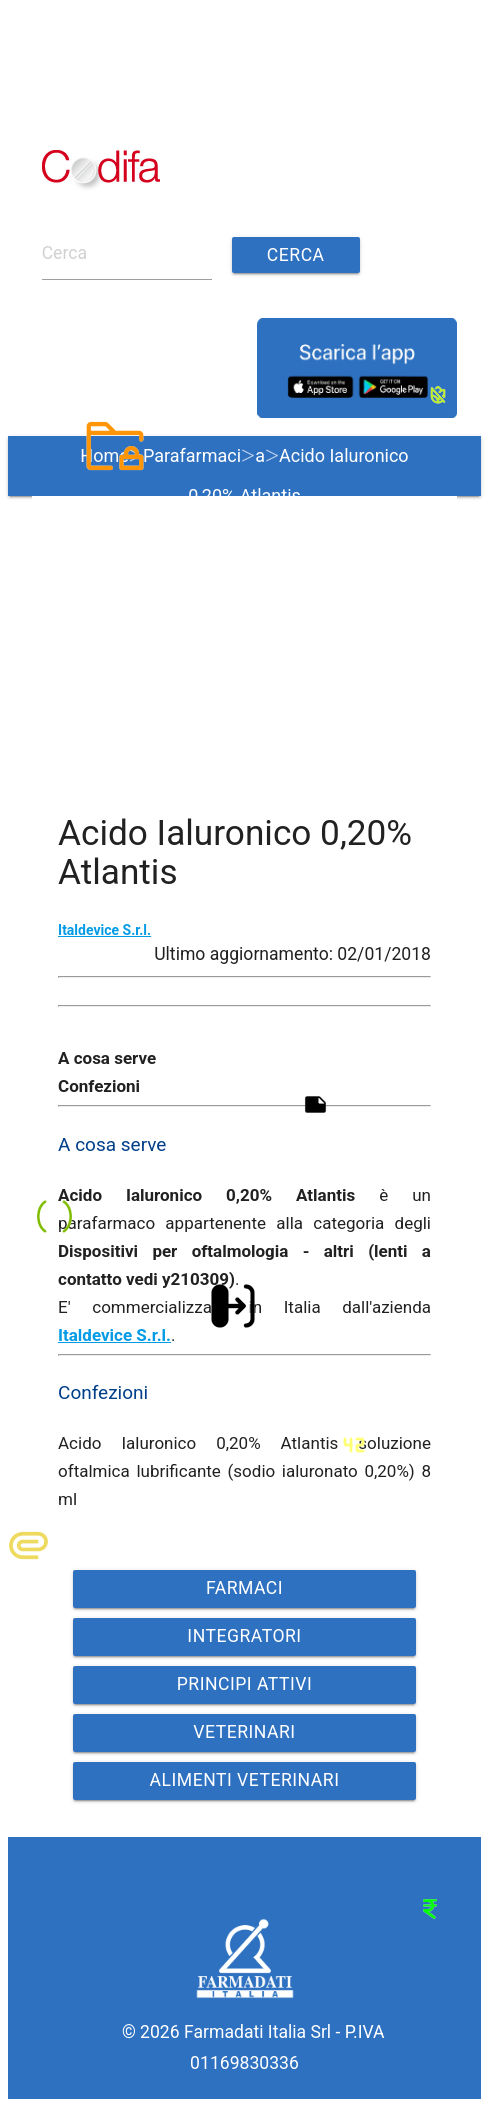  What do you see at coordinates (28, 1545) in the screenshot?
I see `attach a file to your message` at bounding box center [28, 1545].